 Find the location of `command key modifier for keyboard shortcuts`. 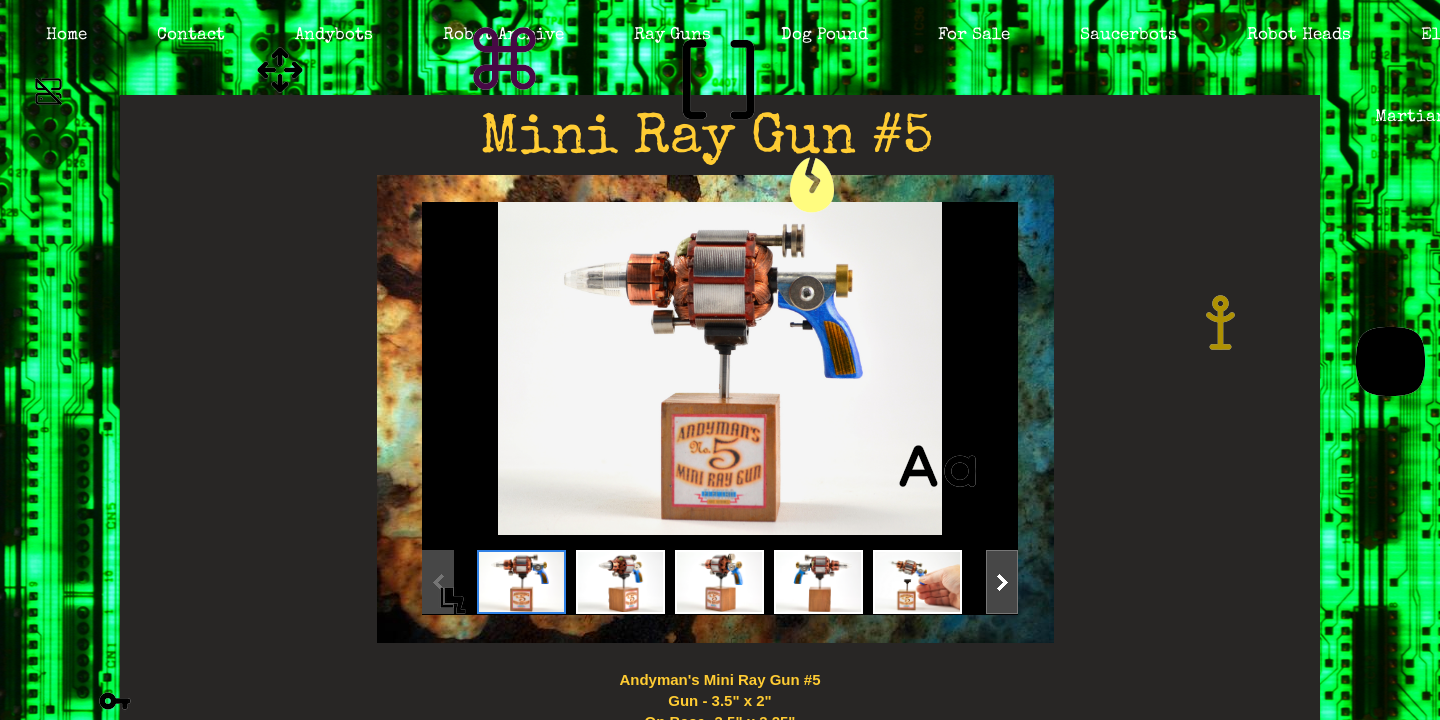

command key modifier for keyboard shortcuts is located at coordinates (504, 58).